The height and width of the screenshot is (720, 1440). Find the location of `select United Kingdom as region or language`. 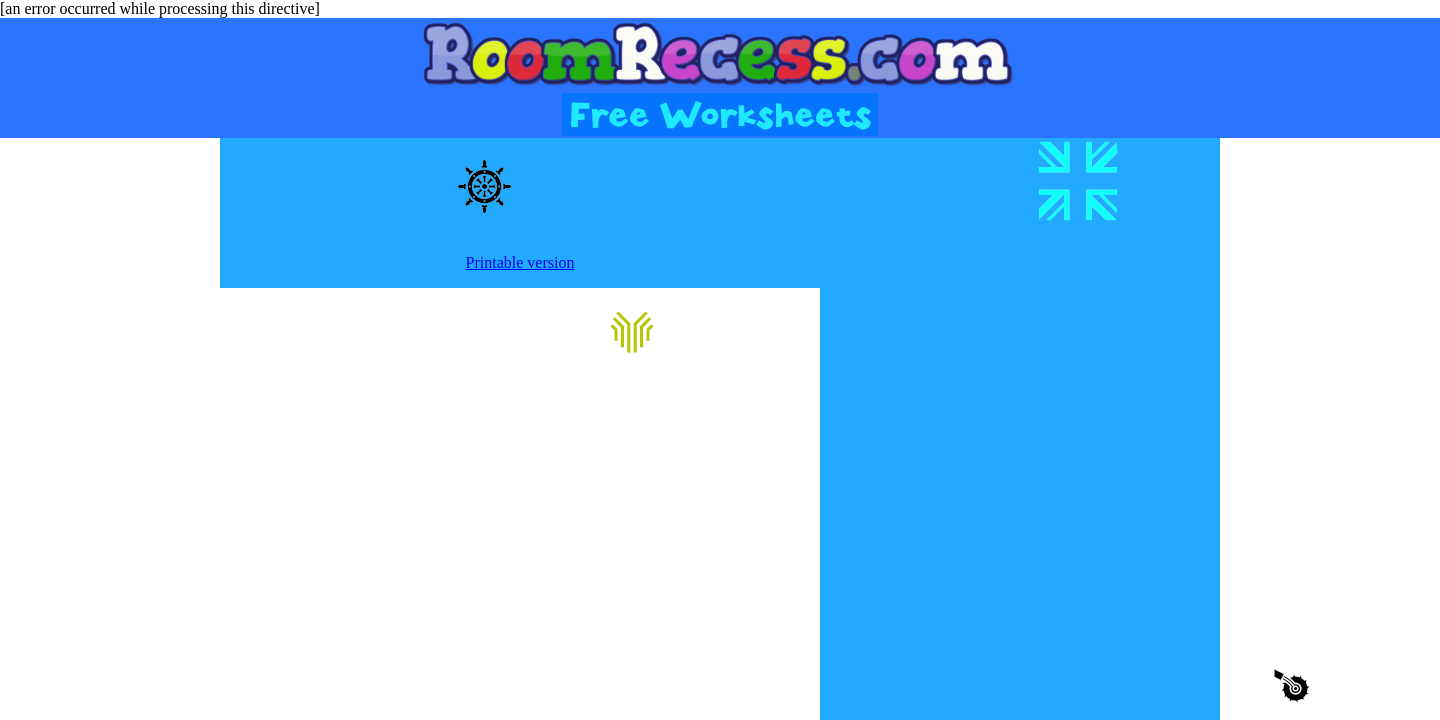

select United Kingdom as region or language is located at coordinates (1078, 181).